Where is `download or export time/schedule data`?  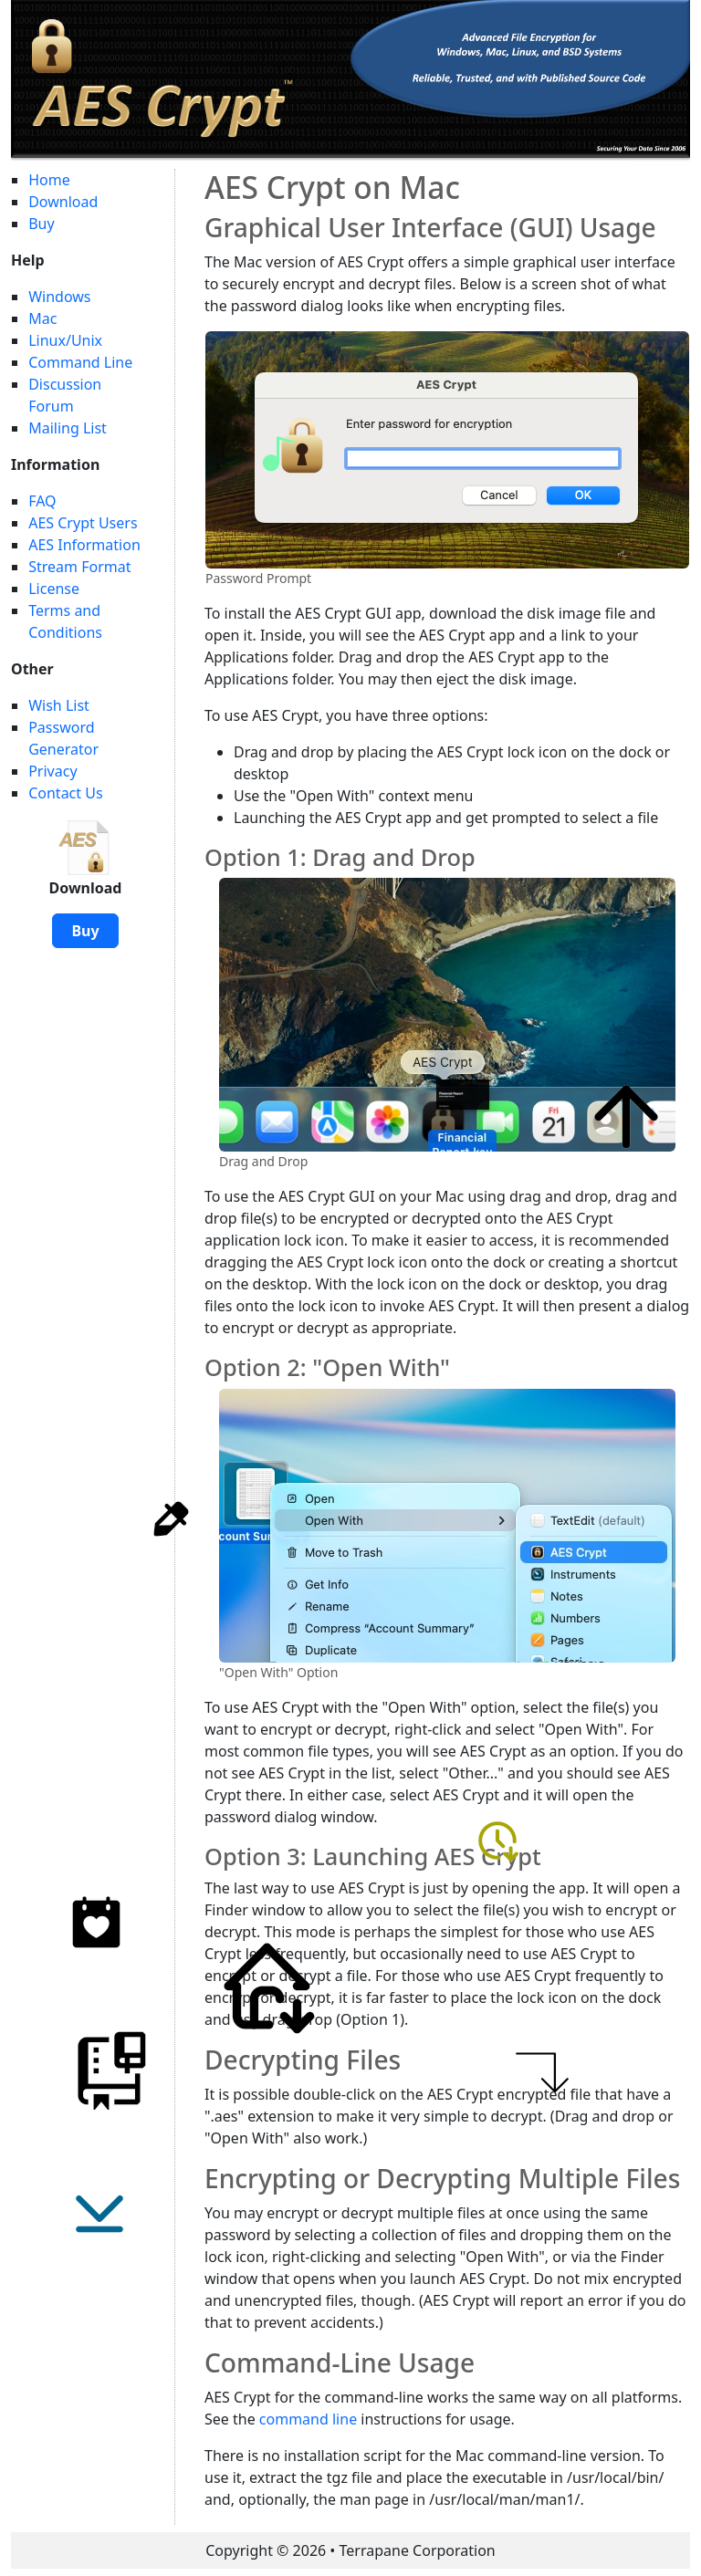 download or export time/schedule data is located at coordinates (497, 1841).